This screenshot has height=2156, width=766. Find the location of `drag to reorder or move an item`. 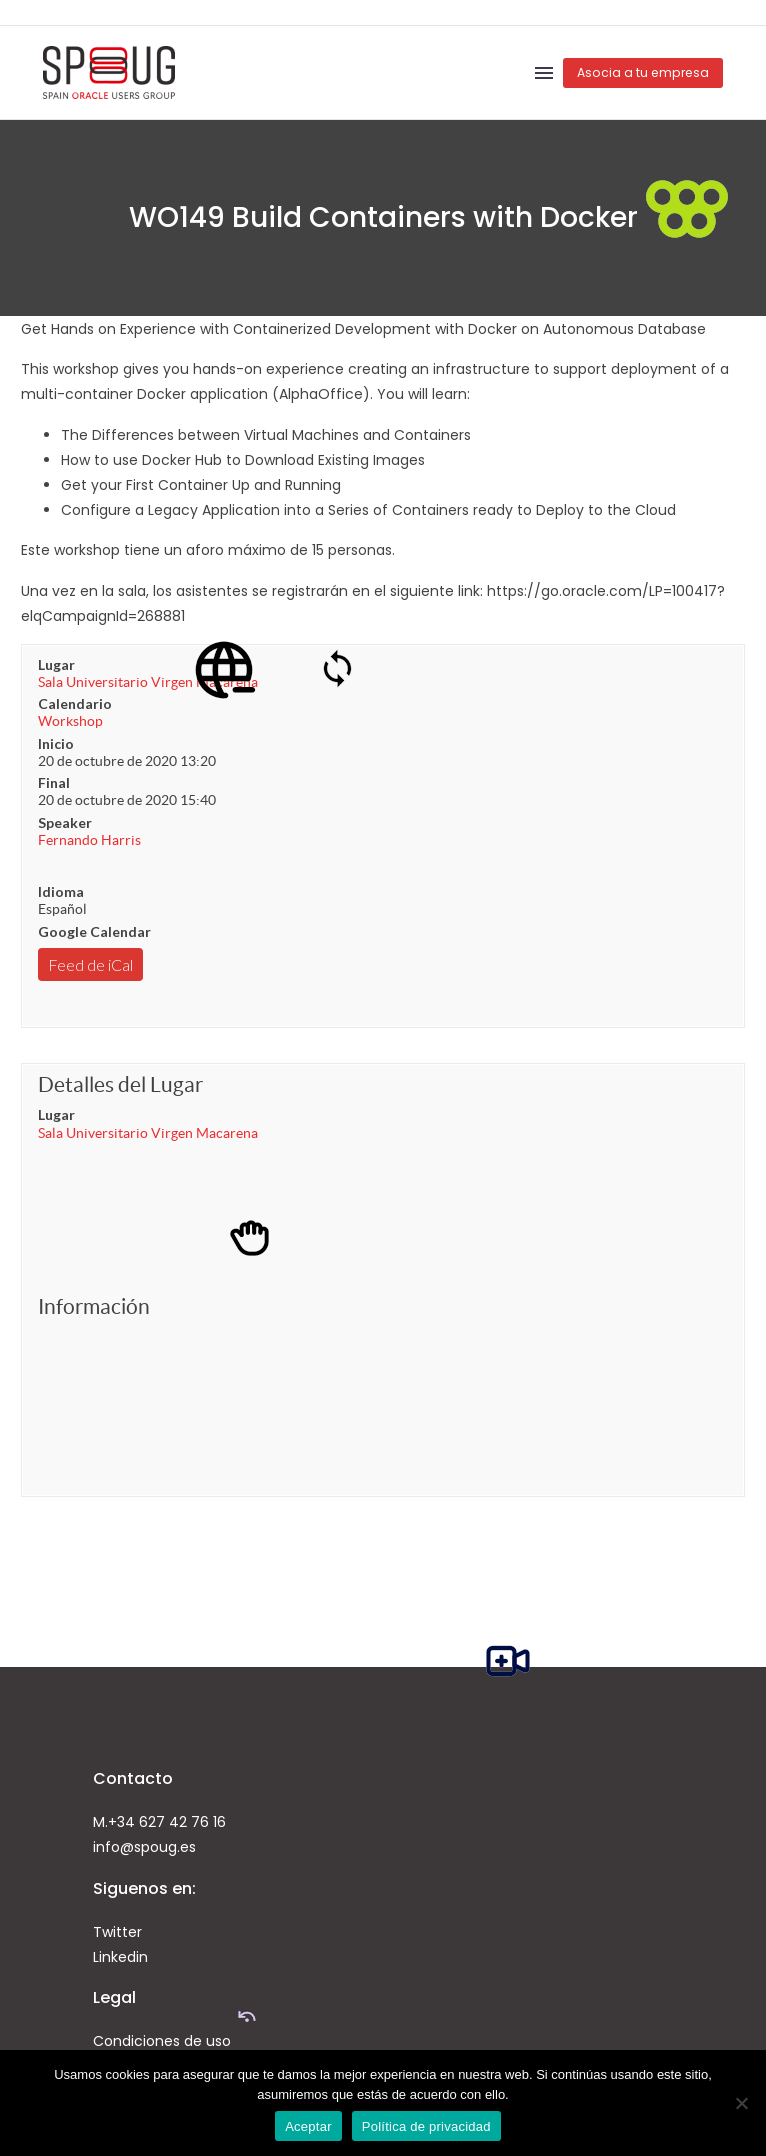

drag to reorder or move an item is located at coordinates (250, 1237).